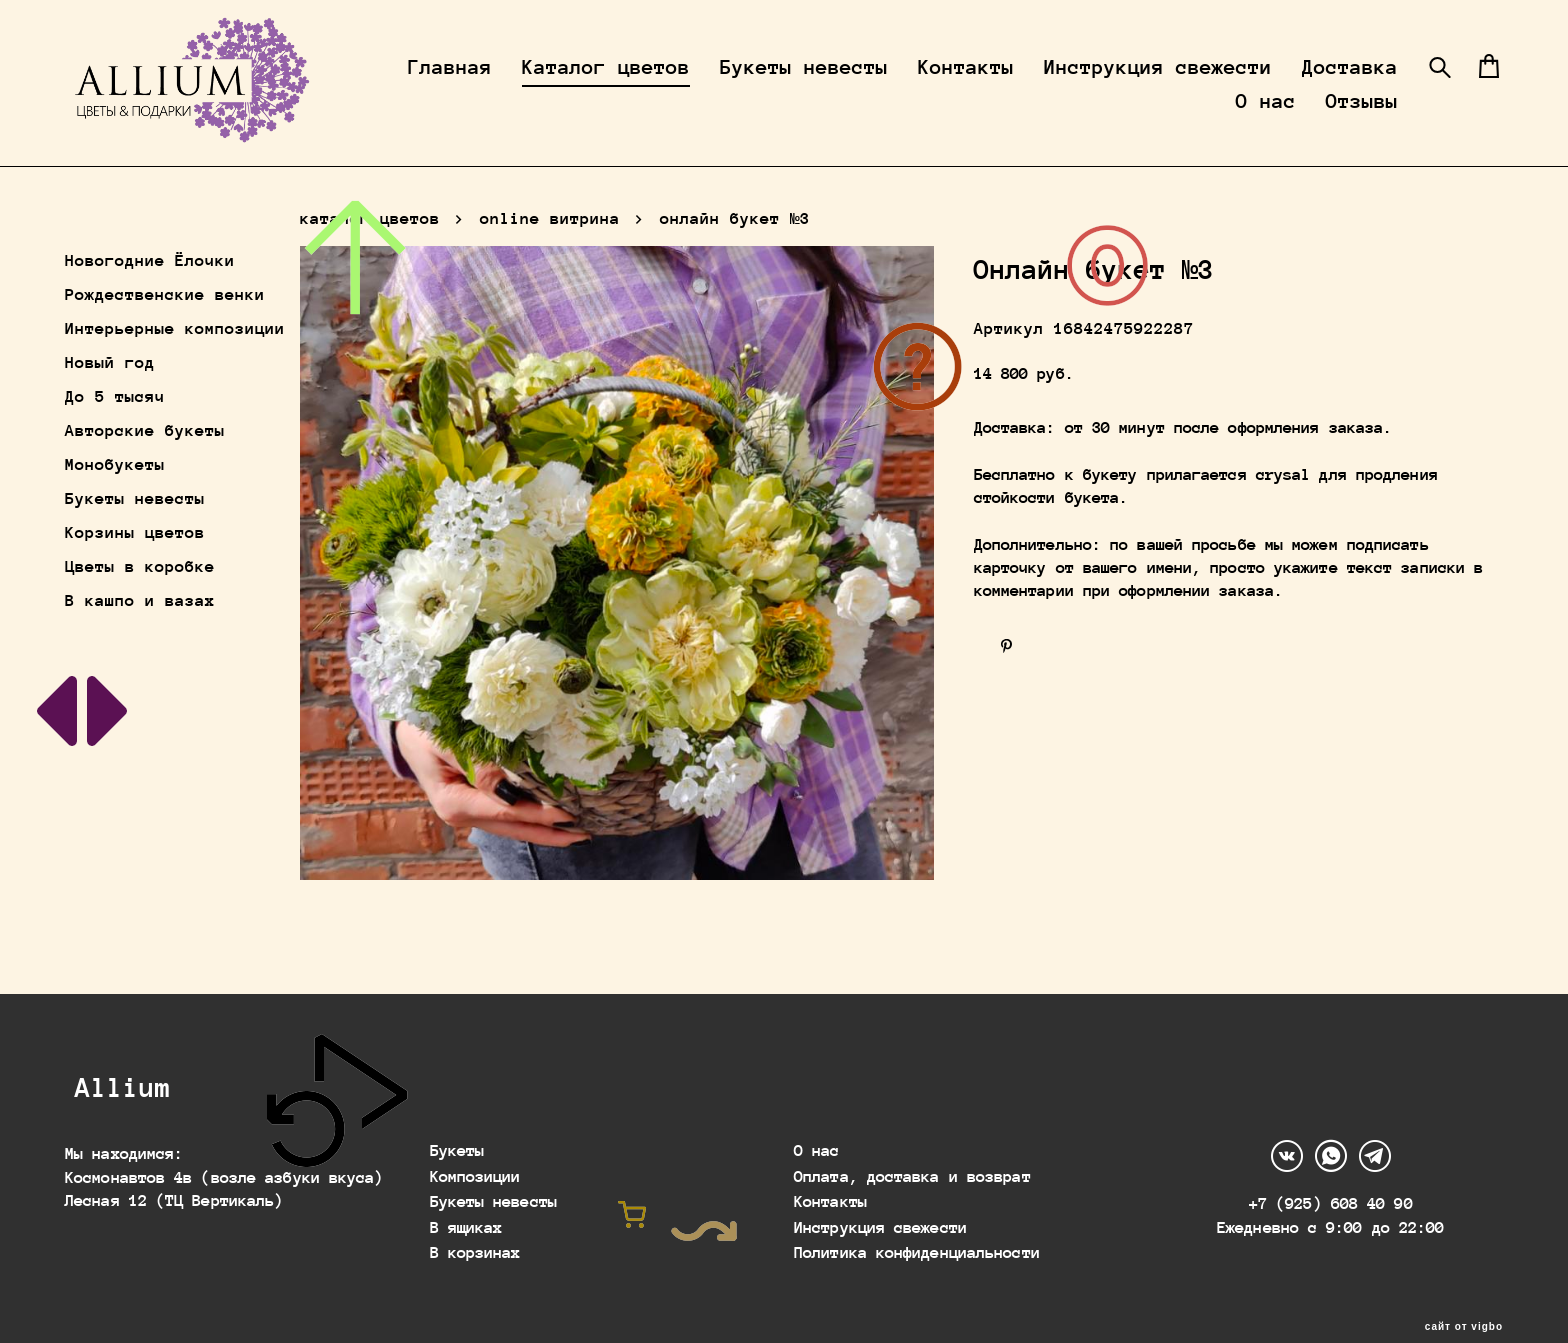 The width and height of the screenshot is (1568, 1343). What do you see at coordinates (704, 1231) in the screenshot?
I see `indicates a flowing or wave-like transition downward` at bounding box center [704, 1231].